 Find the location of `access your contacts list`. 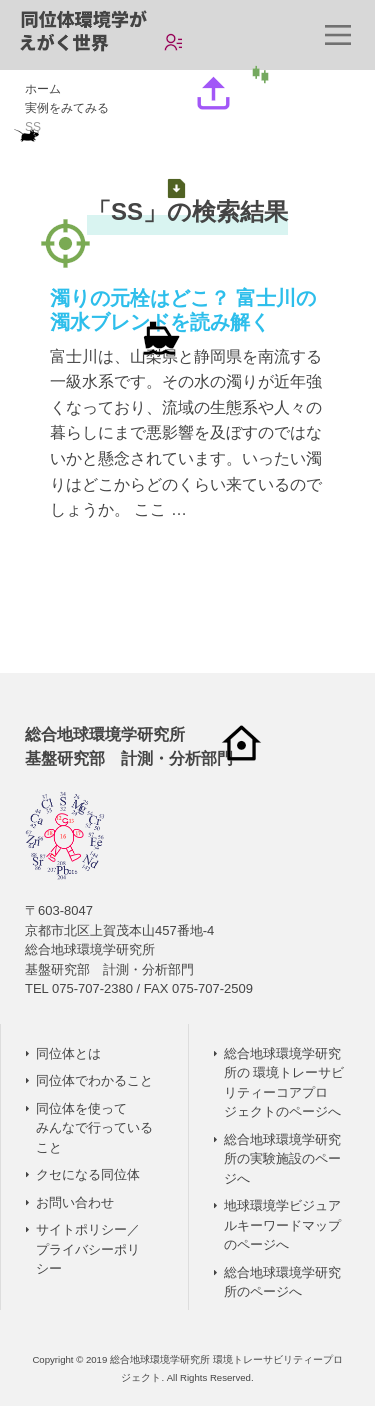

access your contacts list is located at coordinates (172, 42).